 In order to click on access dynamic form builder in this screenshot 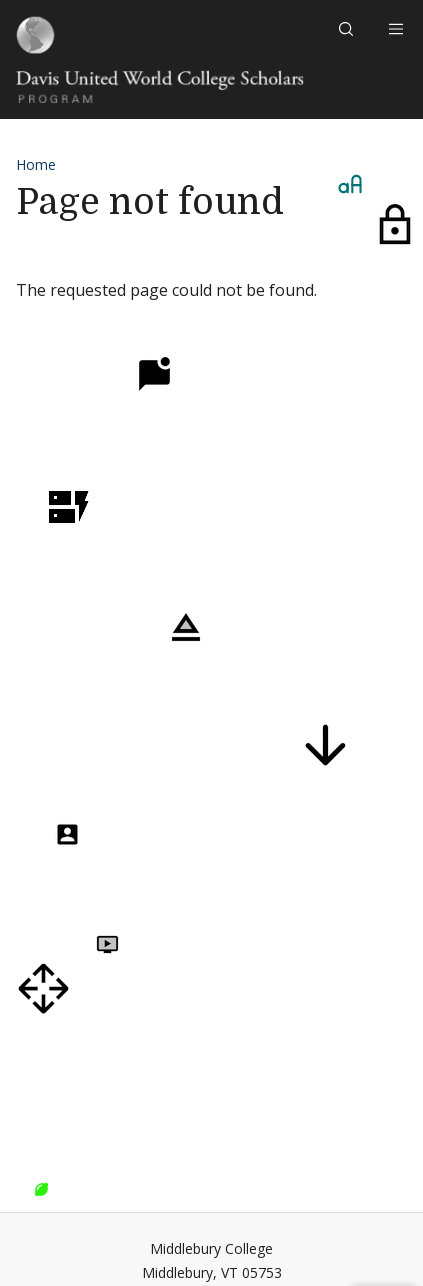, I will do `click(69, 507)`.